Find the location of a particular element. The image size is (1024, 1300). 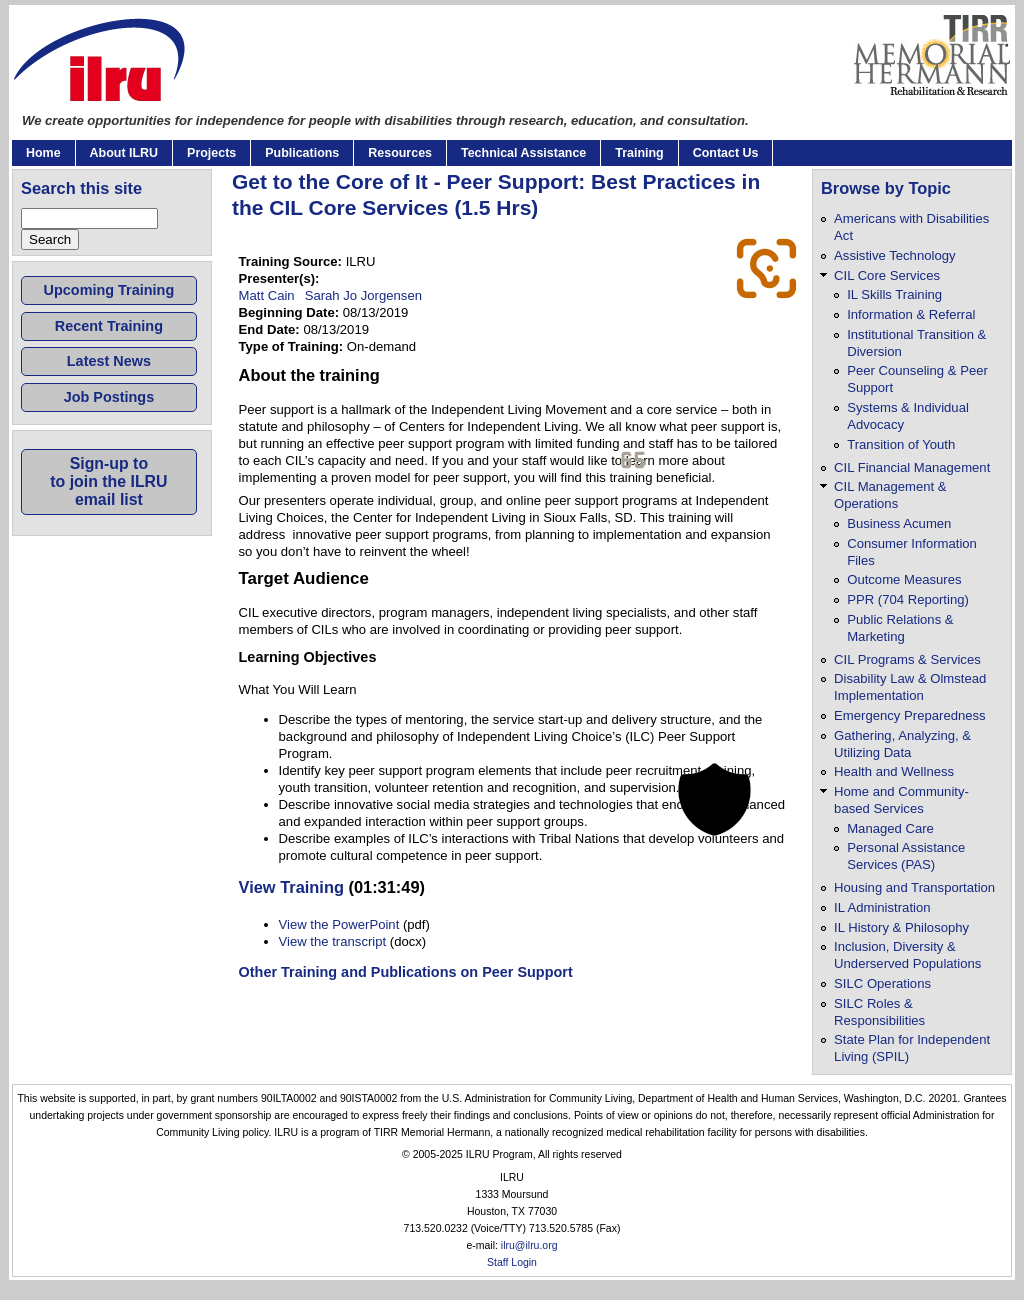

displays the number 65 as a label or badge is located at coordinates (633, 460).